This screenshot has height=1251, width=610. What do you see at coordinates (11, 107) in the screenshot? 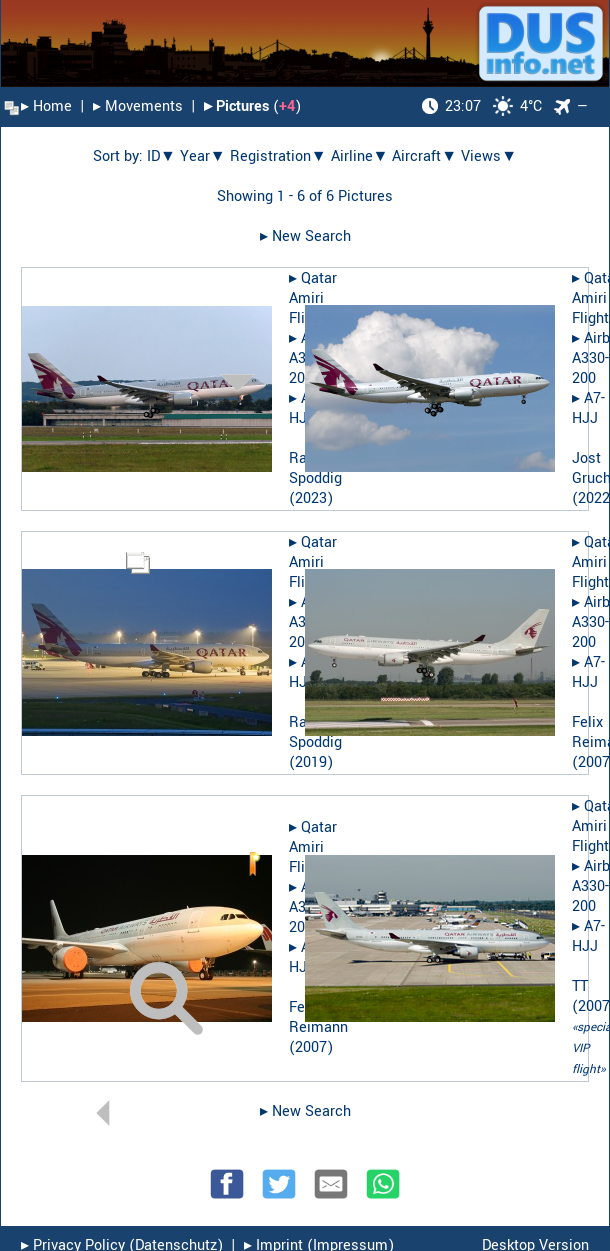
I see `copy selected content to clipboard` at bounding box center [11, 107].